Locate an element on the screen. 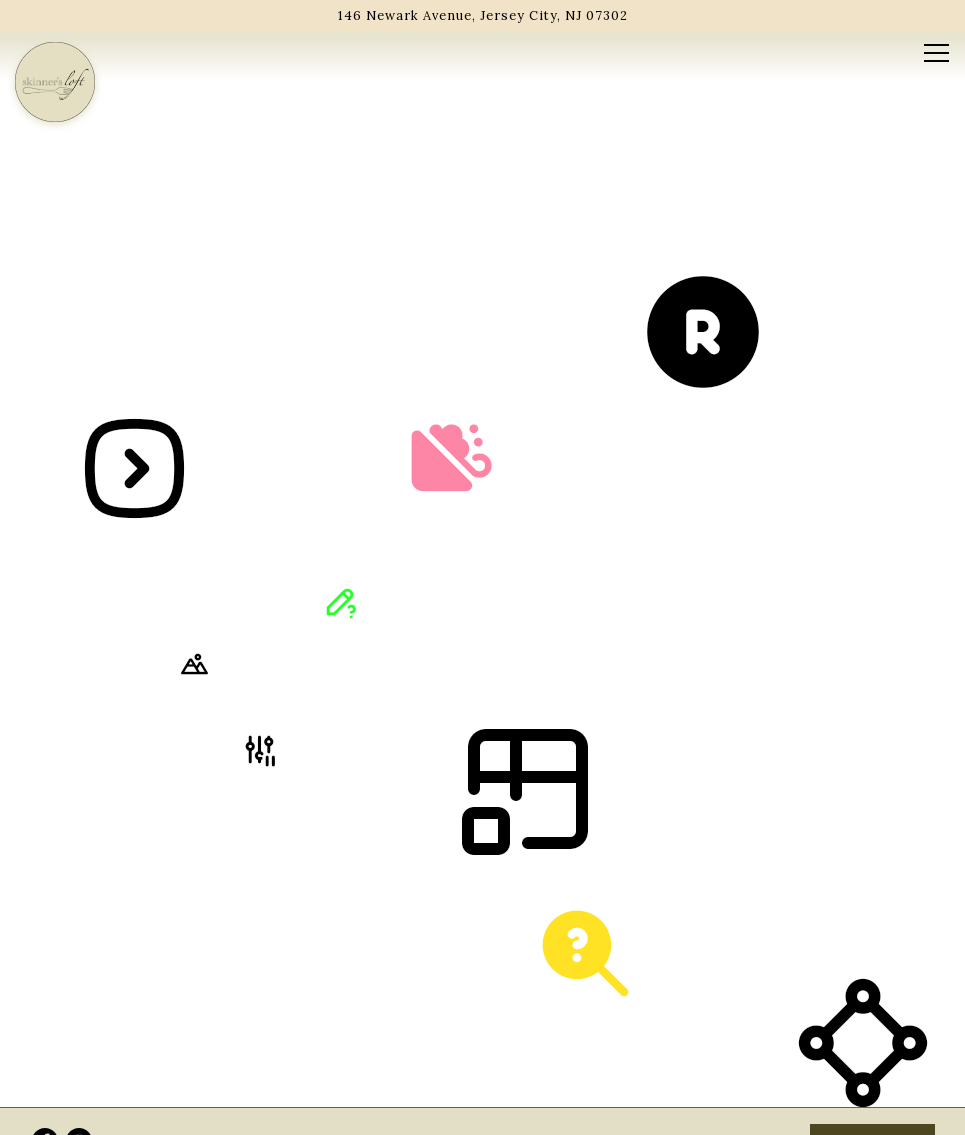 The width and height of the screenshot is (965, 1135). search for help or support topics is located at coordinates (585, 953).